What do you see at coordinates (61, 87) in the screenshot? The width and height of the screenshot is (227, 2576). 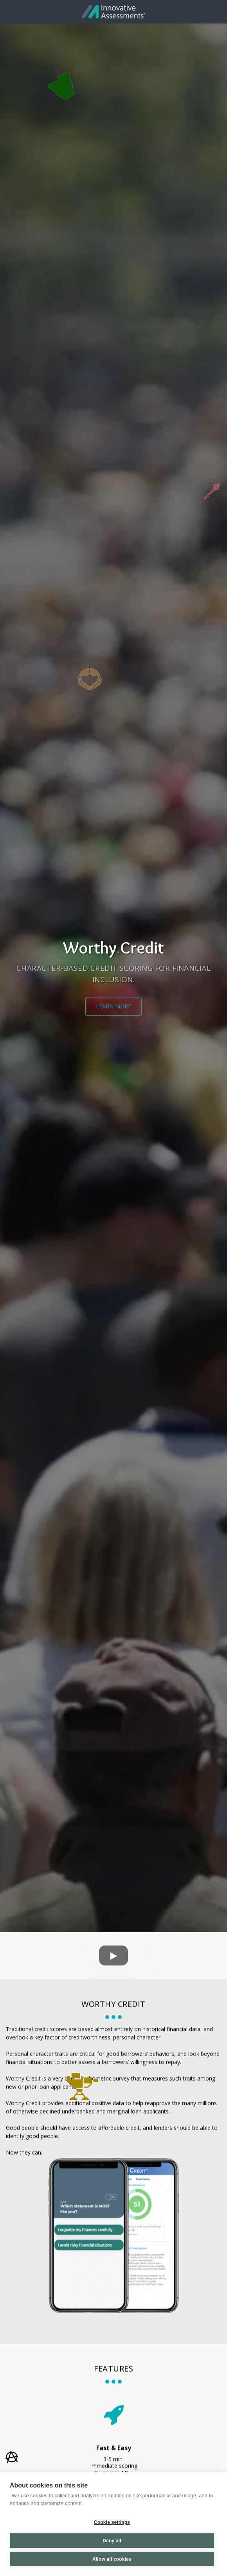 I see `select algeria as your country or region` at bounding box center [61, 87].